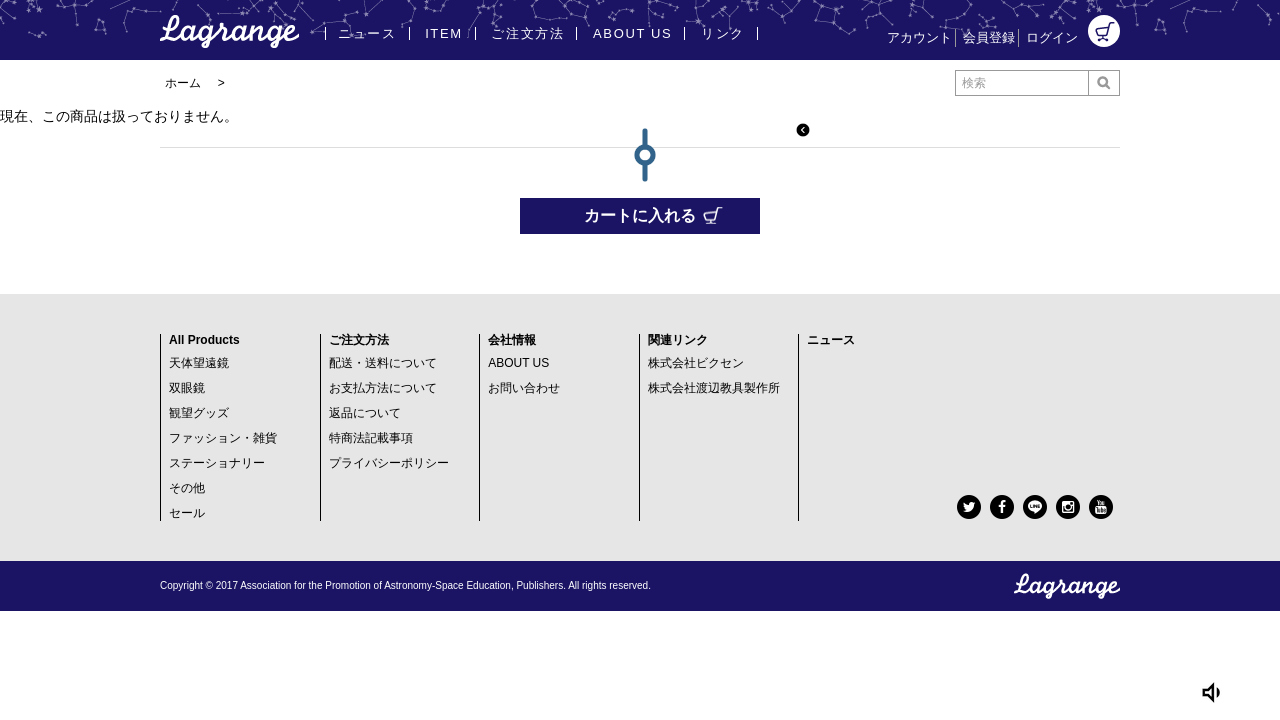  Describe the element at coordinates (1211, 692) in the screenshot. I see `decrease audio volume` at that location.